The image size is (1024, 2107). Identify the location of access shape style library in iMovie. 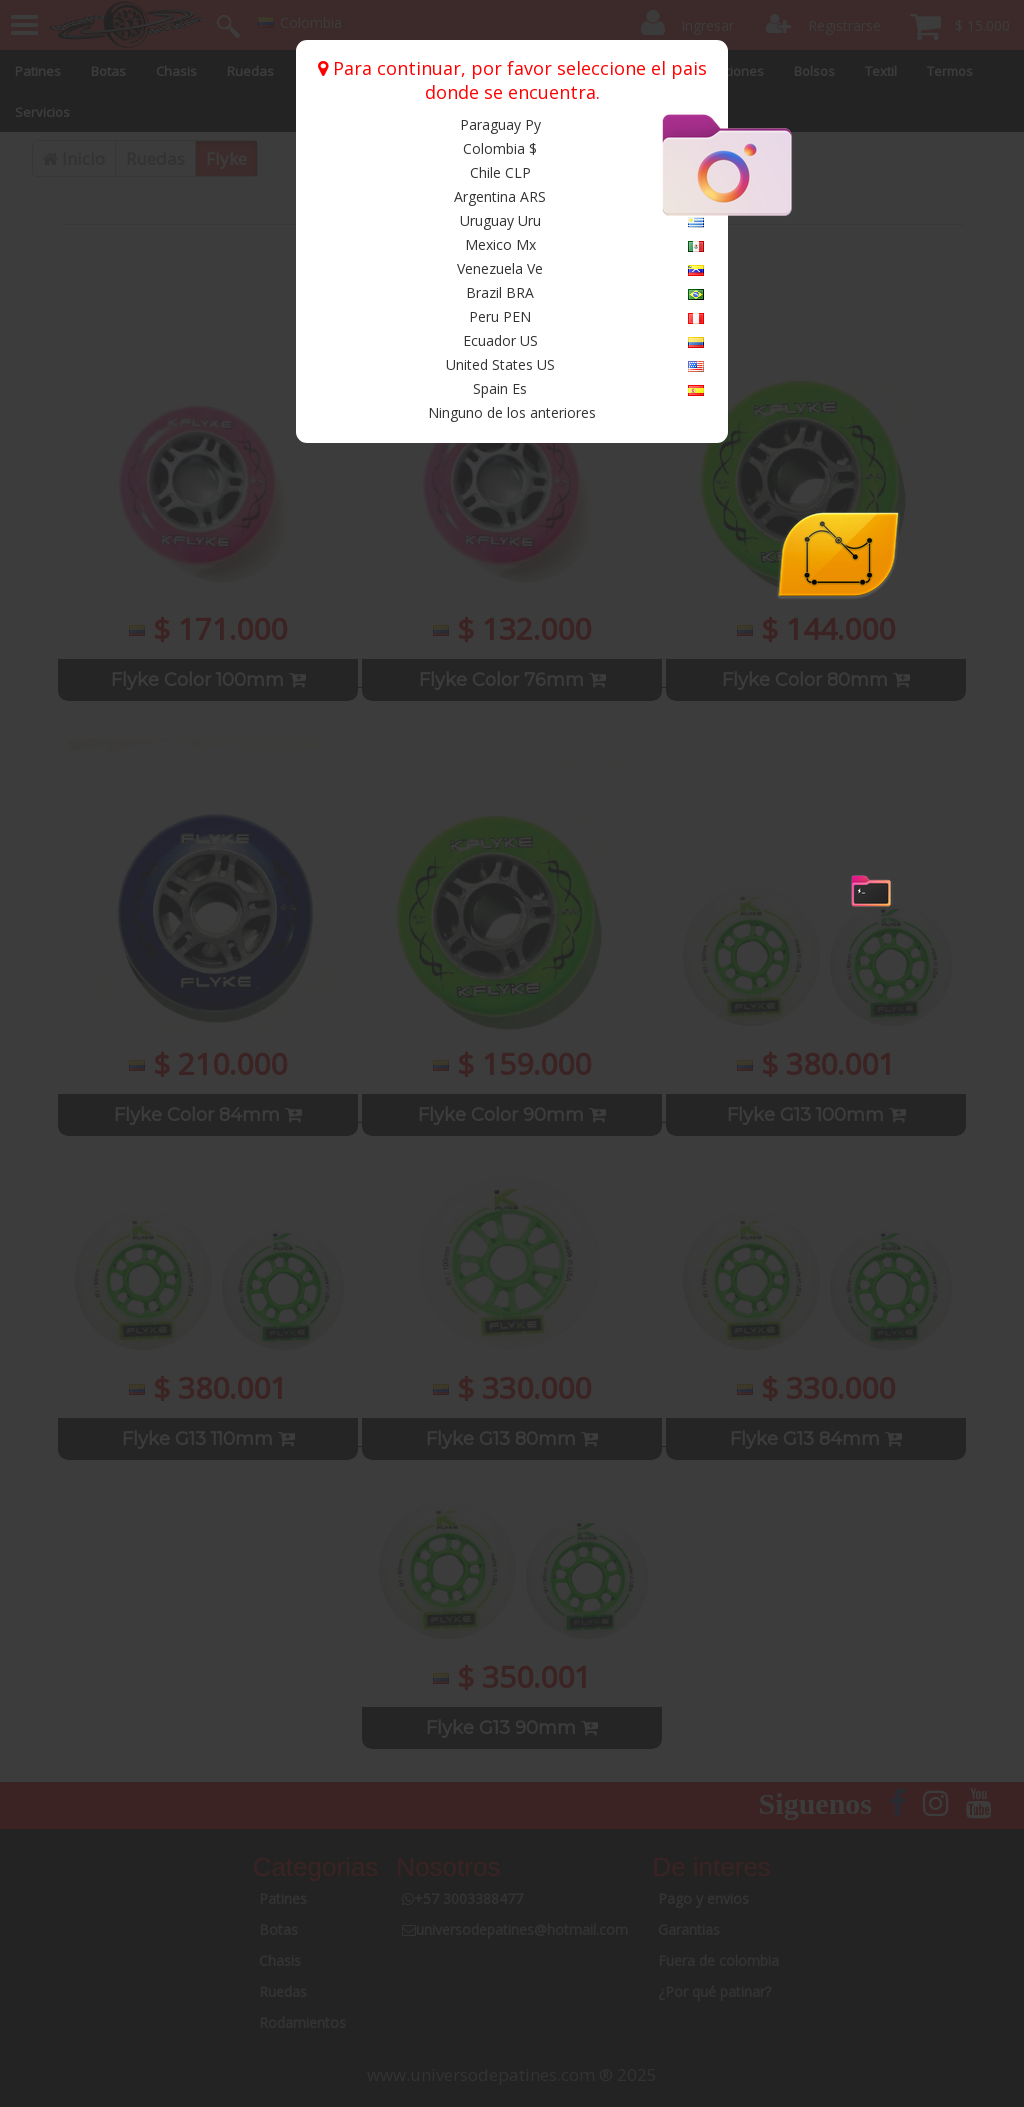
(838, 554).